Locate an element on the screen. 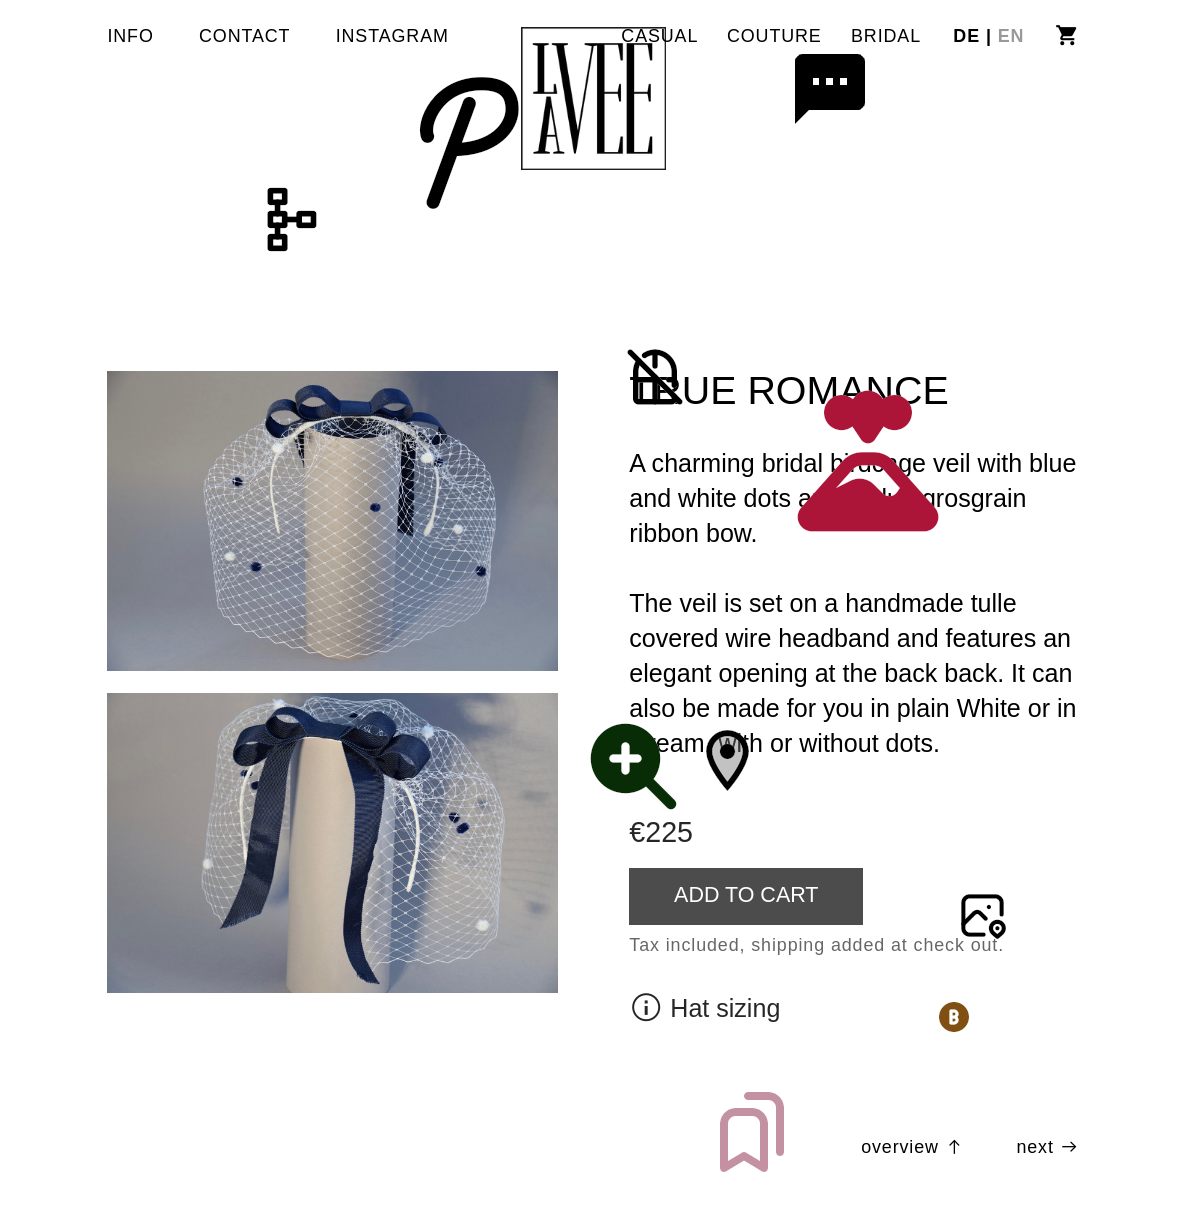  pin a photo to a specific location is located at coordinates (982, 915).